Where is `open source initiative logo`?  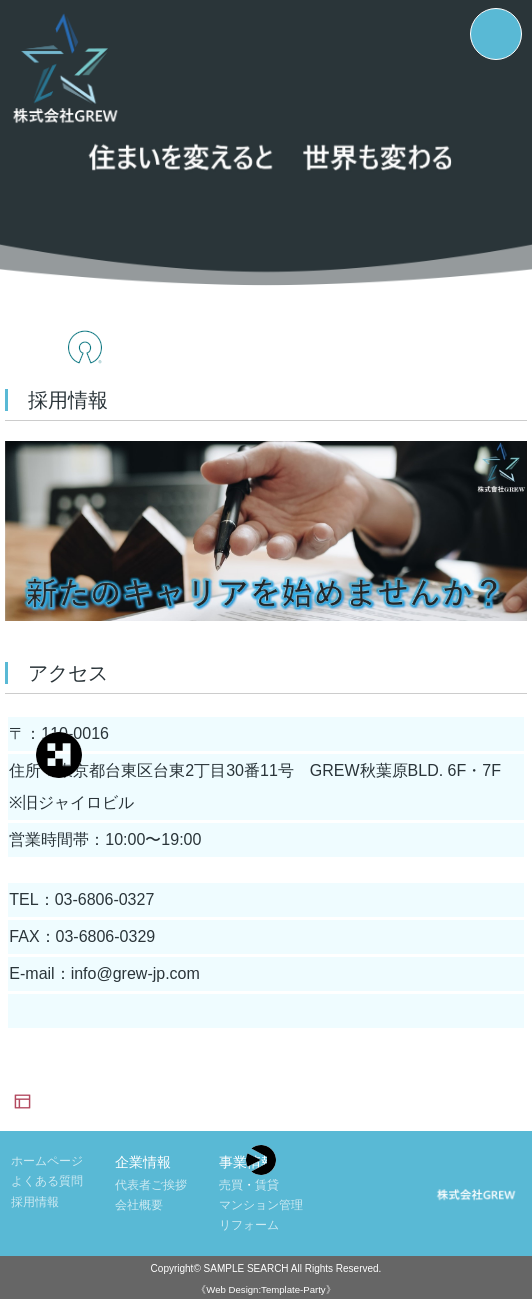
open source initiative logo is located at coordinates (85, 347).